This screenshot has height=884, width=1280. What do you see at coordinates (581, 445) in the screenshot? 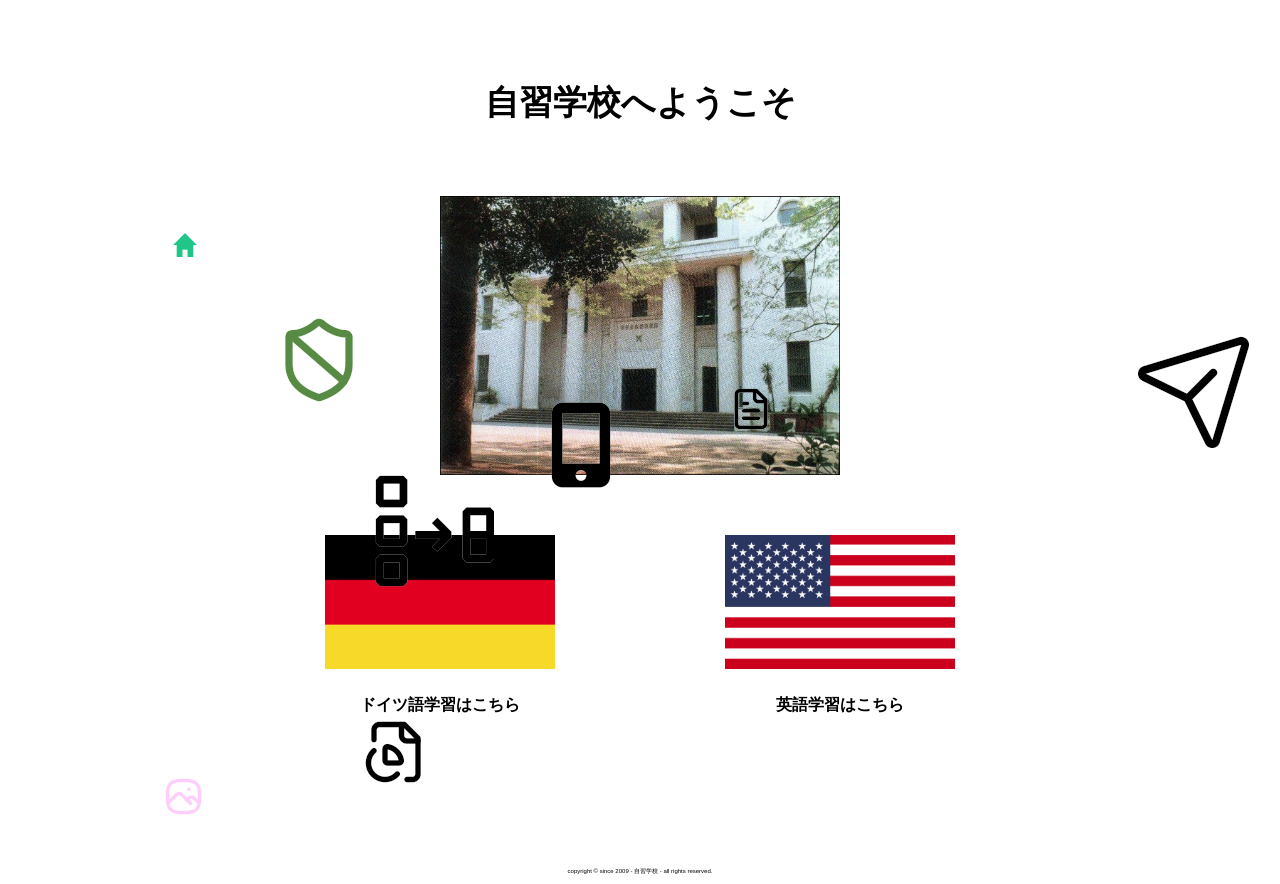
I see `access mobile device settings` at bounding box center [581, 445].